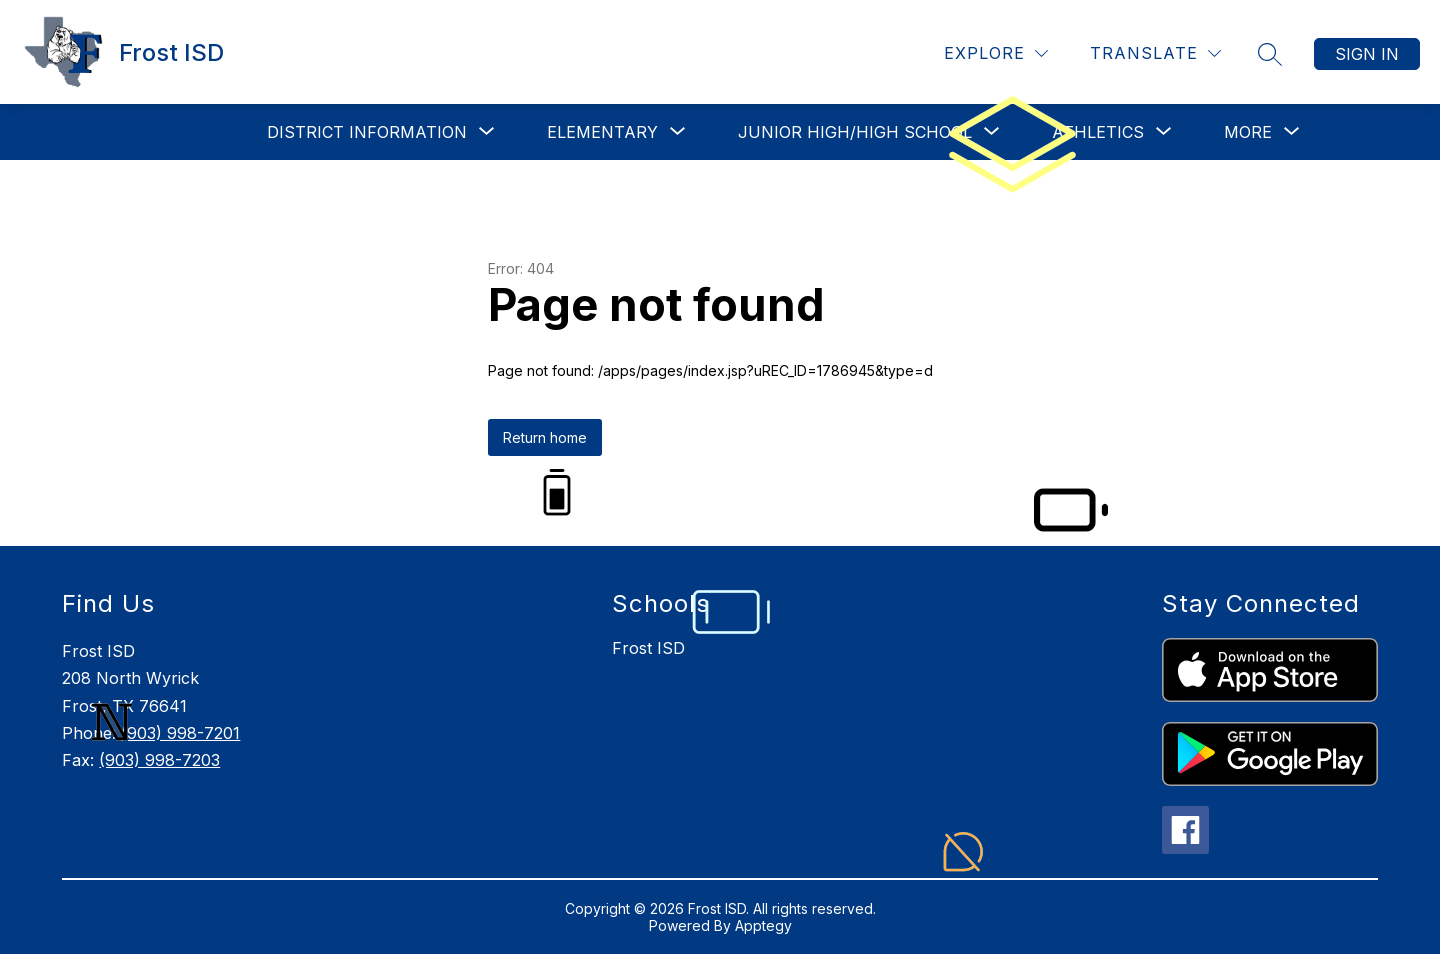  What do you see at coordinates (112, 722) in the screenshot?
I see `open notion app` at bounding box center [112, 722].